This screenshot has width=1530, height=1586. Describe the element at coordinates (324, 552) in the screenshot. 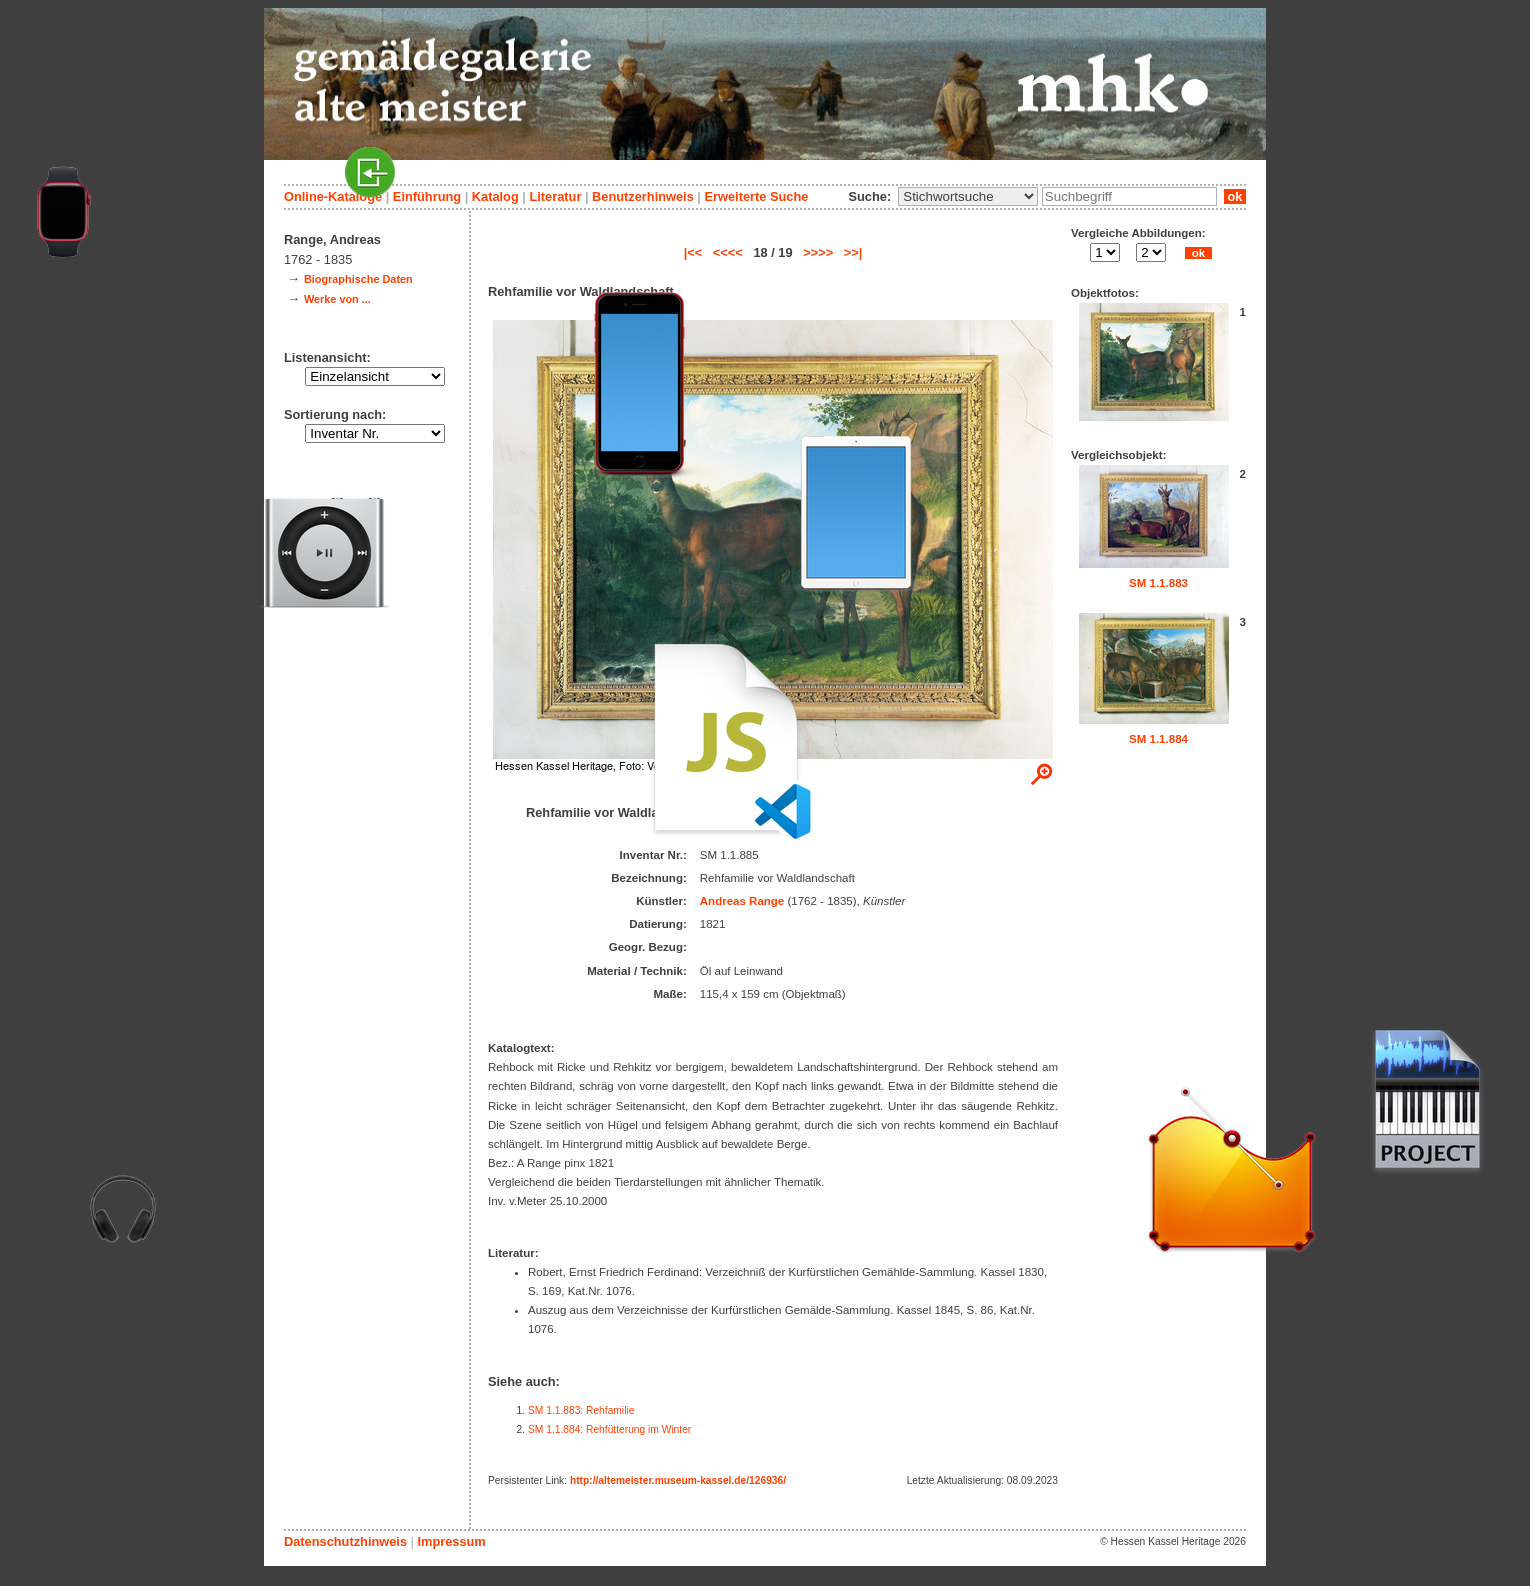

I see `iPod shuffle device connected` at that location.